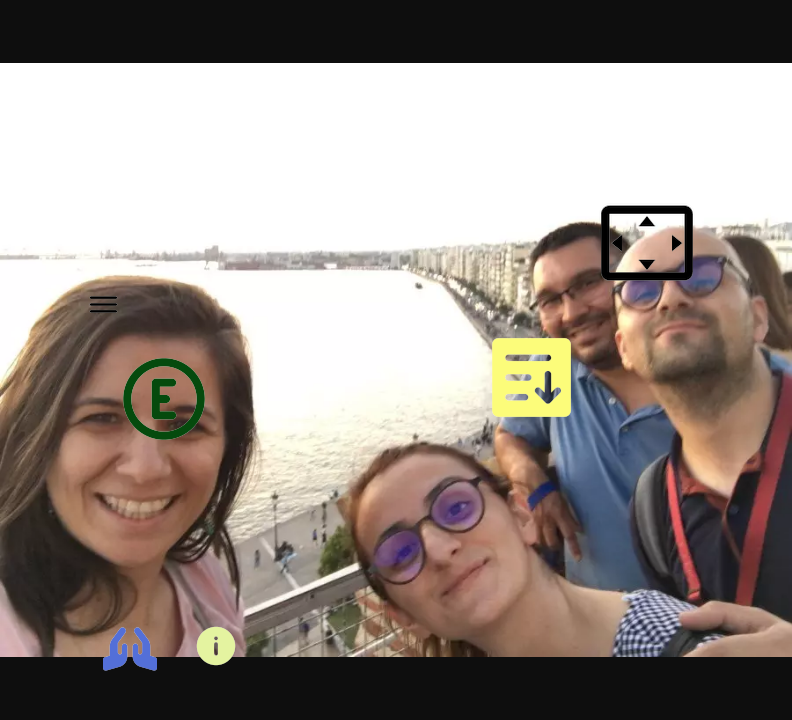 Image resolution: width=792 pixels, height=720 pixels. Describe the element at coordinates (130, 649) in the screenshot. I see `express gratitude or thanks` at that location.